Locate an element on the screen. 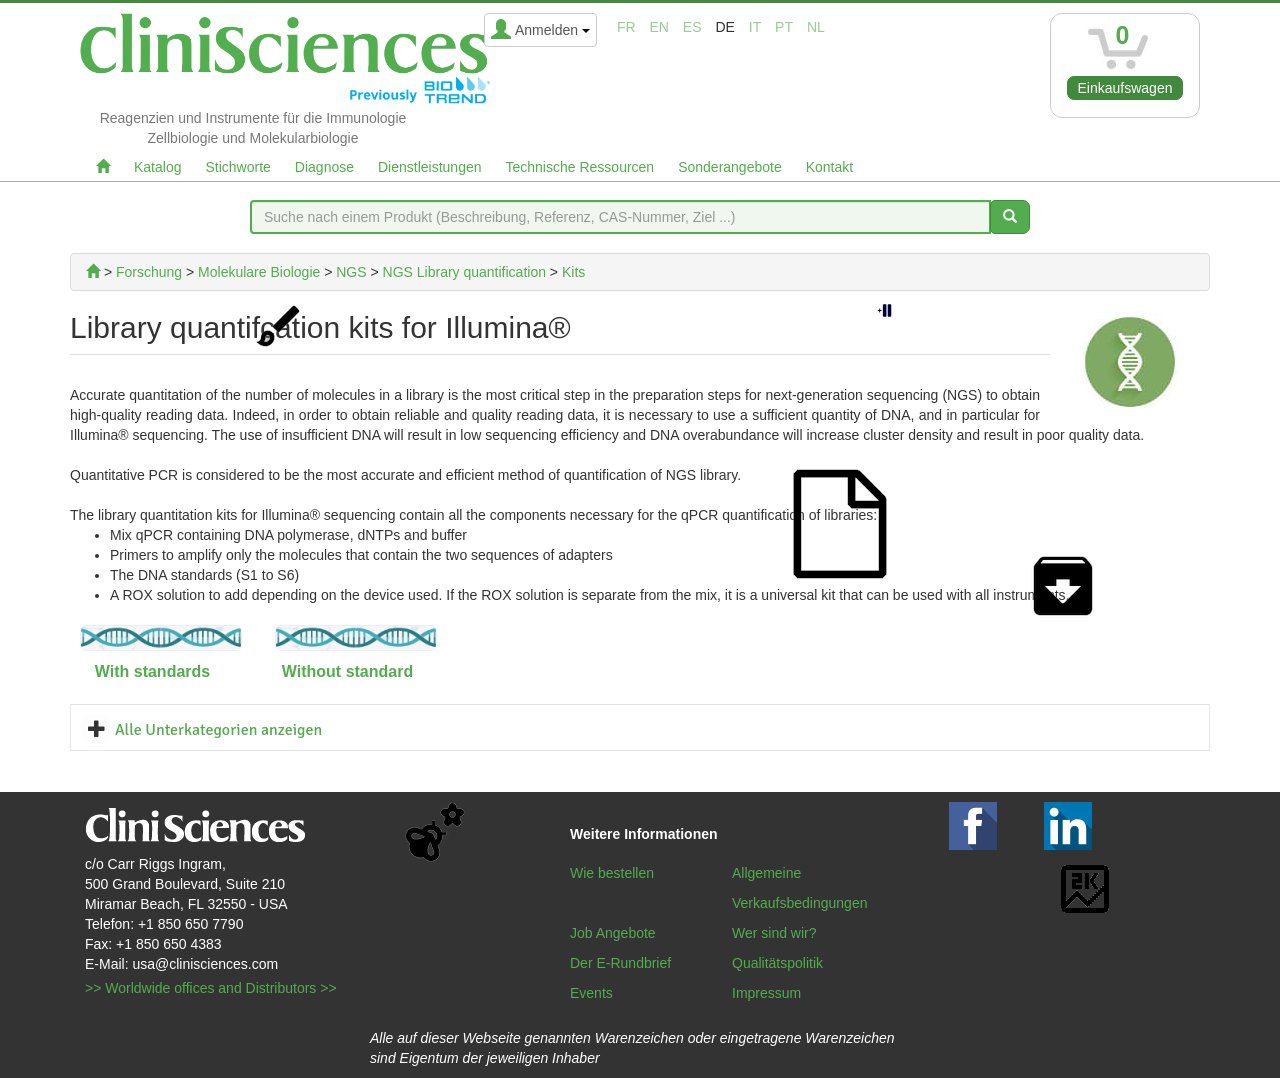  access nature or outdoor-themed emoji is located at coordinates (435, 832).